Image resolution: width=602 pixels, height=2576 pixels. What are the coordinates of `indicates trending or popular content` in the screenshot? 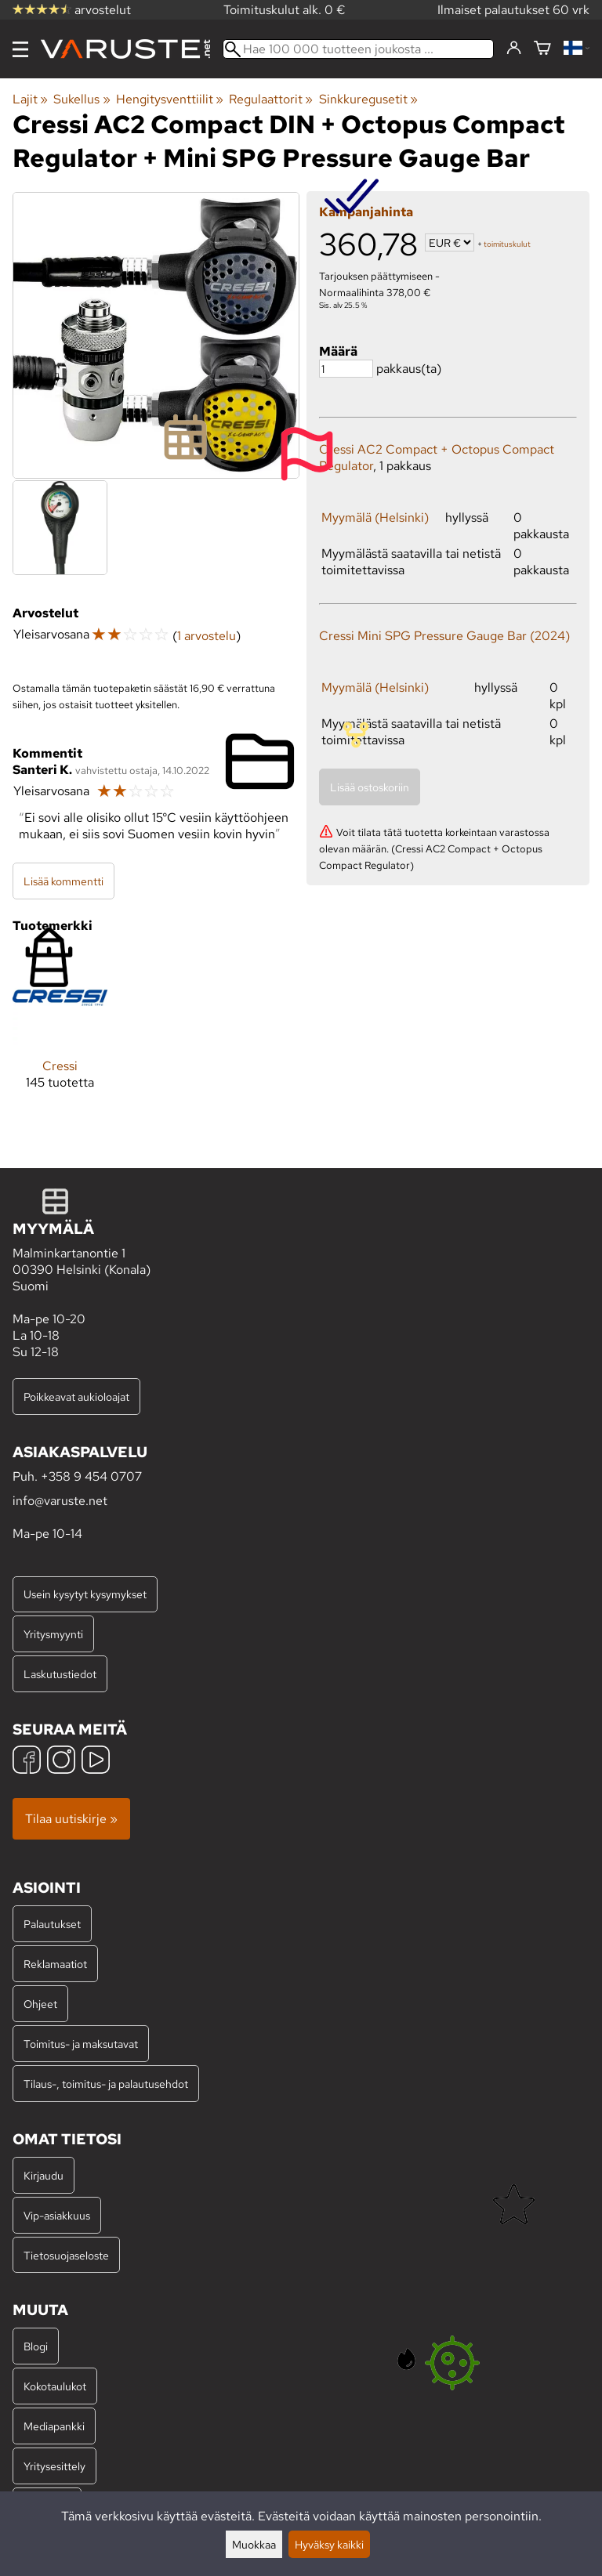 It's located at (406, 2359).